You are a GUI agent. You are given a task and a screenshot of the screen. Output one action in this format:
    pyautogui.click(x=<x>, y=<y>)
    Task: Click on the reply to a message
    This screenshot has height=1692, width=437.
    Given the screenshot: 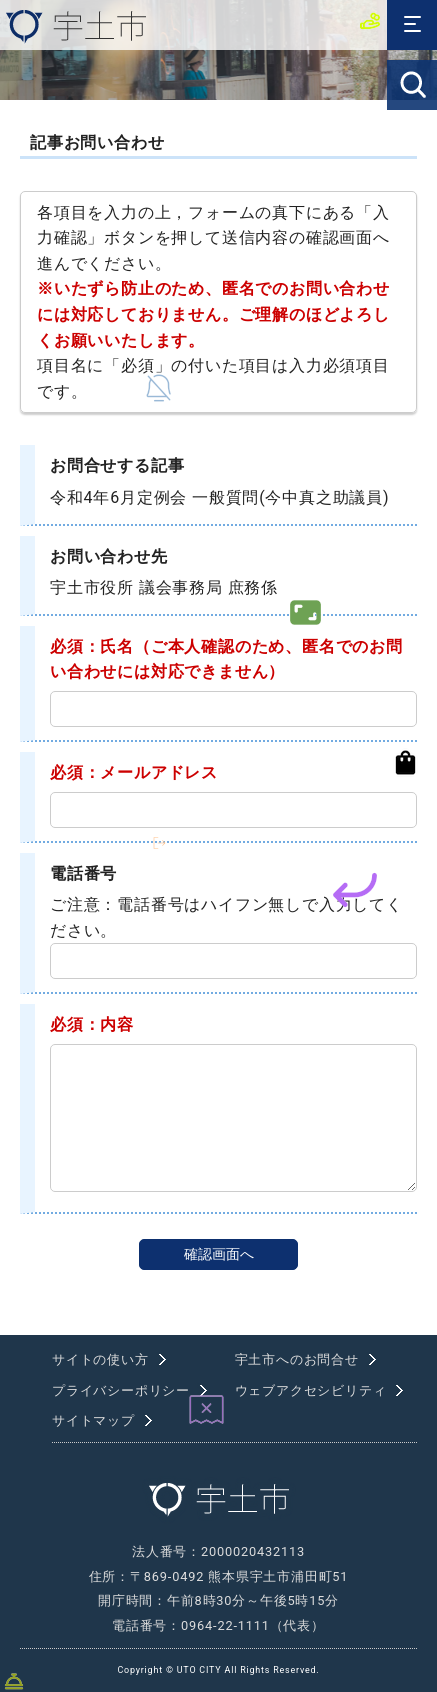 What is the action you would take?
    pyautogui.click(x=355, y=890)
    